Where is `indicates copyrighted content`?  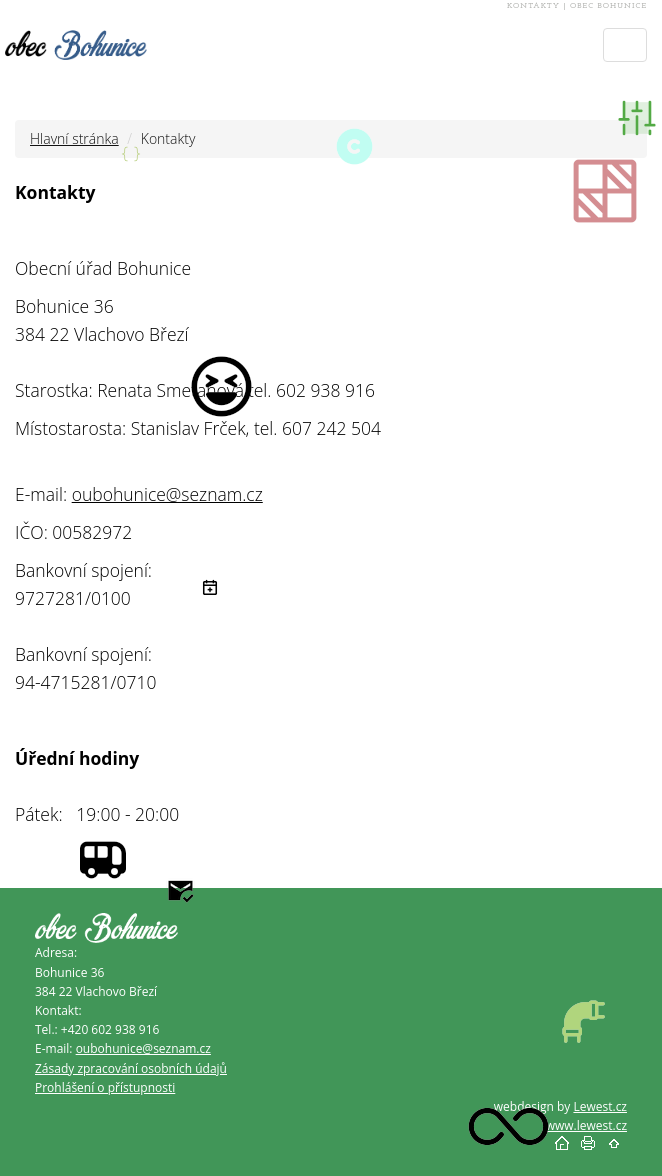 indicates copyrighted content is located at coordinates (354, 146).